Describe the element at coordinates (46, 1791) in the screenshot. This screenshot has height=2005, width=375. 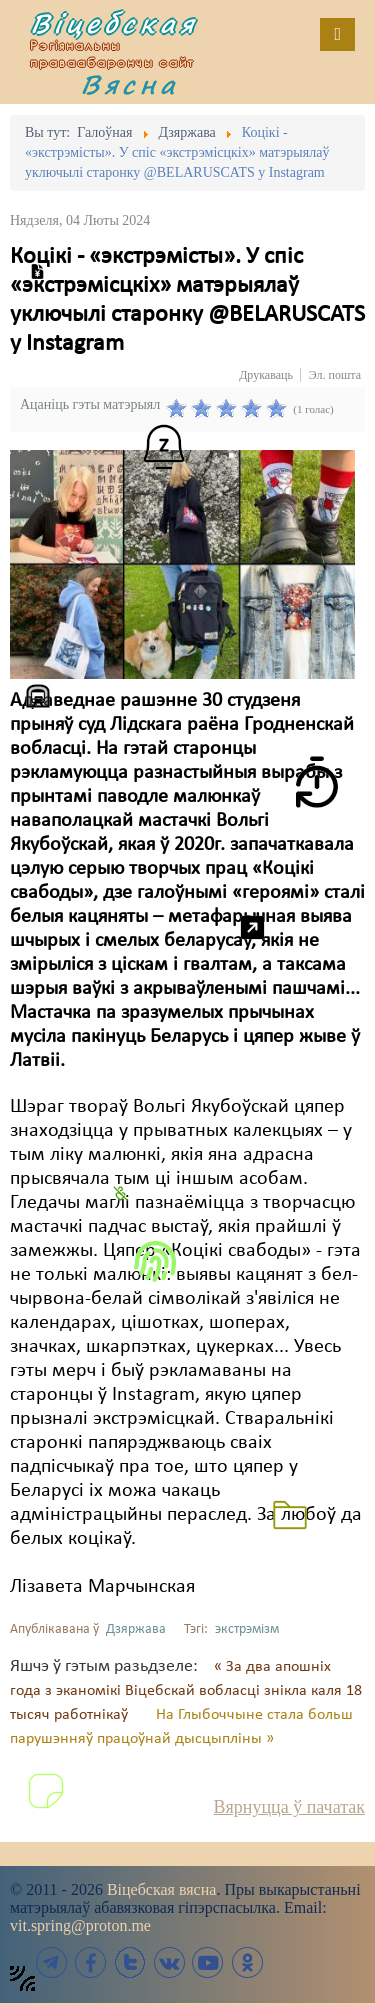
I see `add a sticker to your message` at that location.